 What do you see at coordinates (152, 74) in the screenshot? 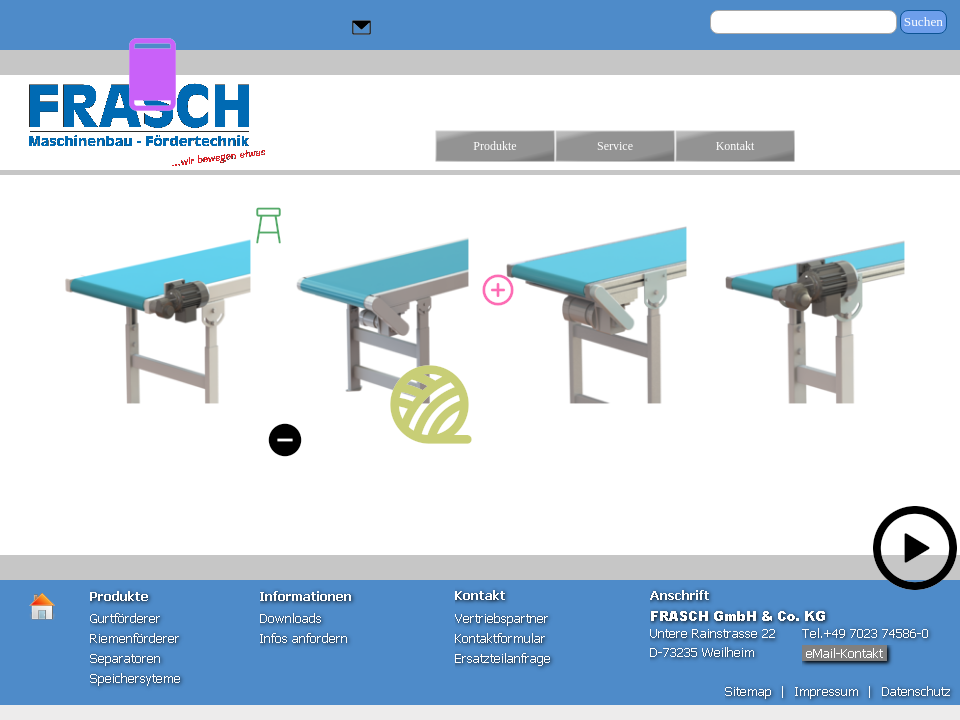
I see `view mobile device settings` at bounding box center [152, 74].